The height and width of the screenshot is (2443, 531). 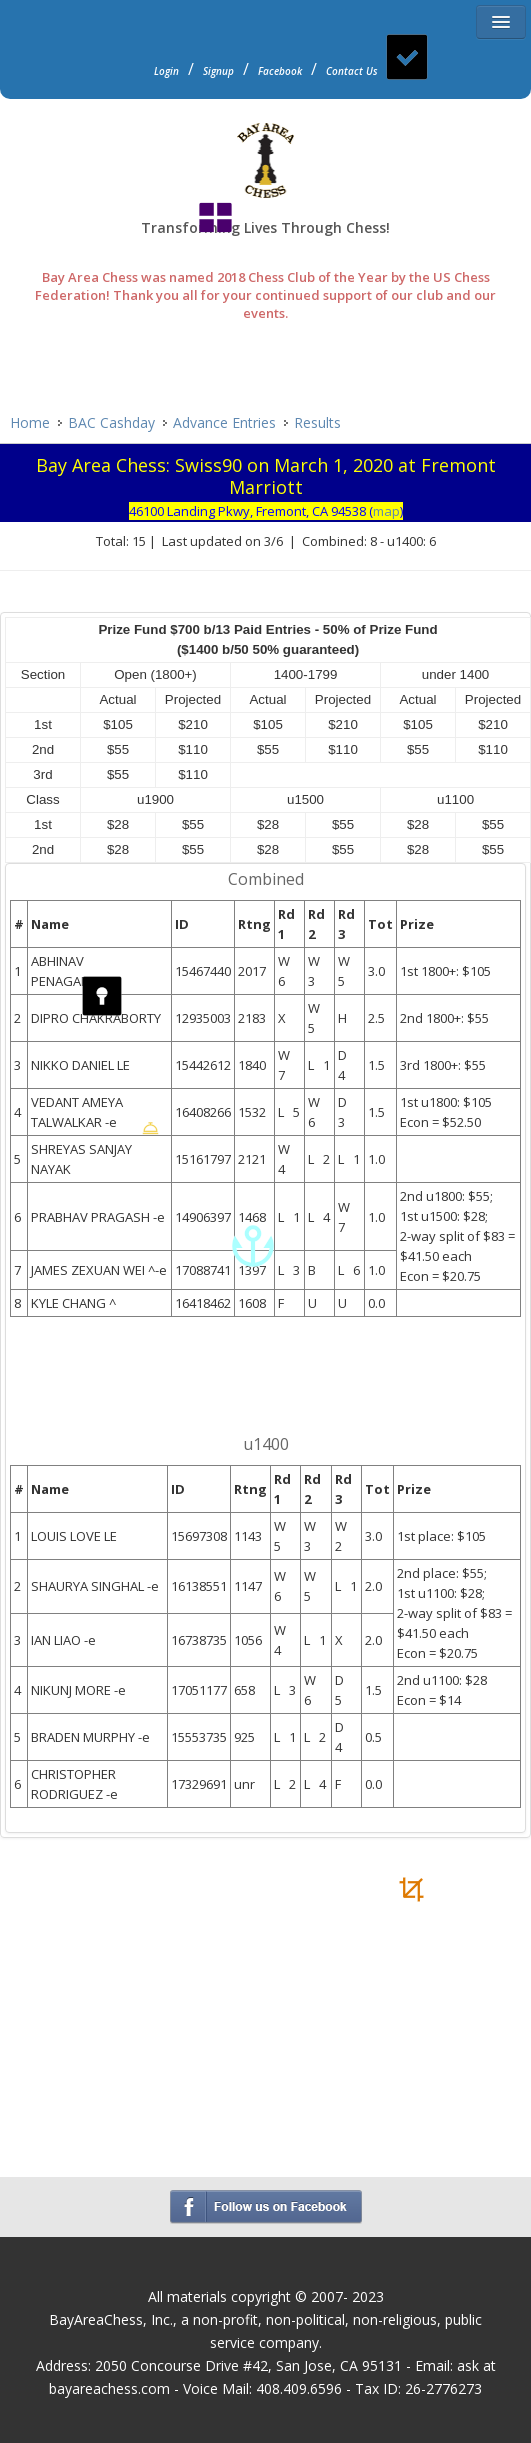 I want to click on request customer service or support, so click(x=150, y=1128).